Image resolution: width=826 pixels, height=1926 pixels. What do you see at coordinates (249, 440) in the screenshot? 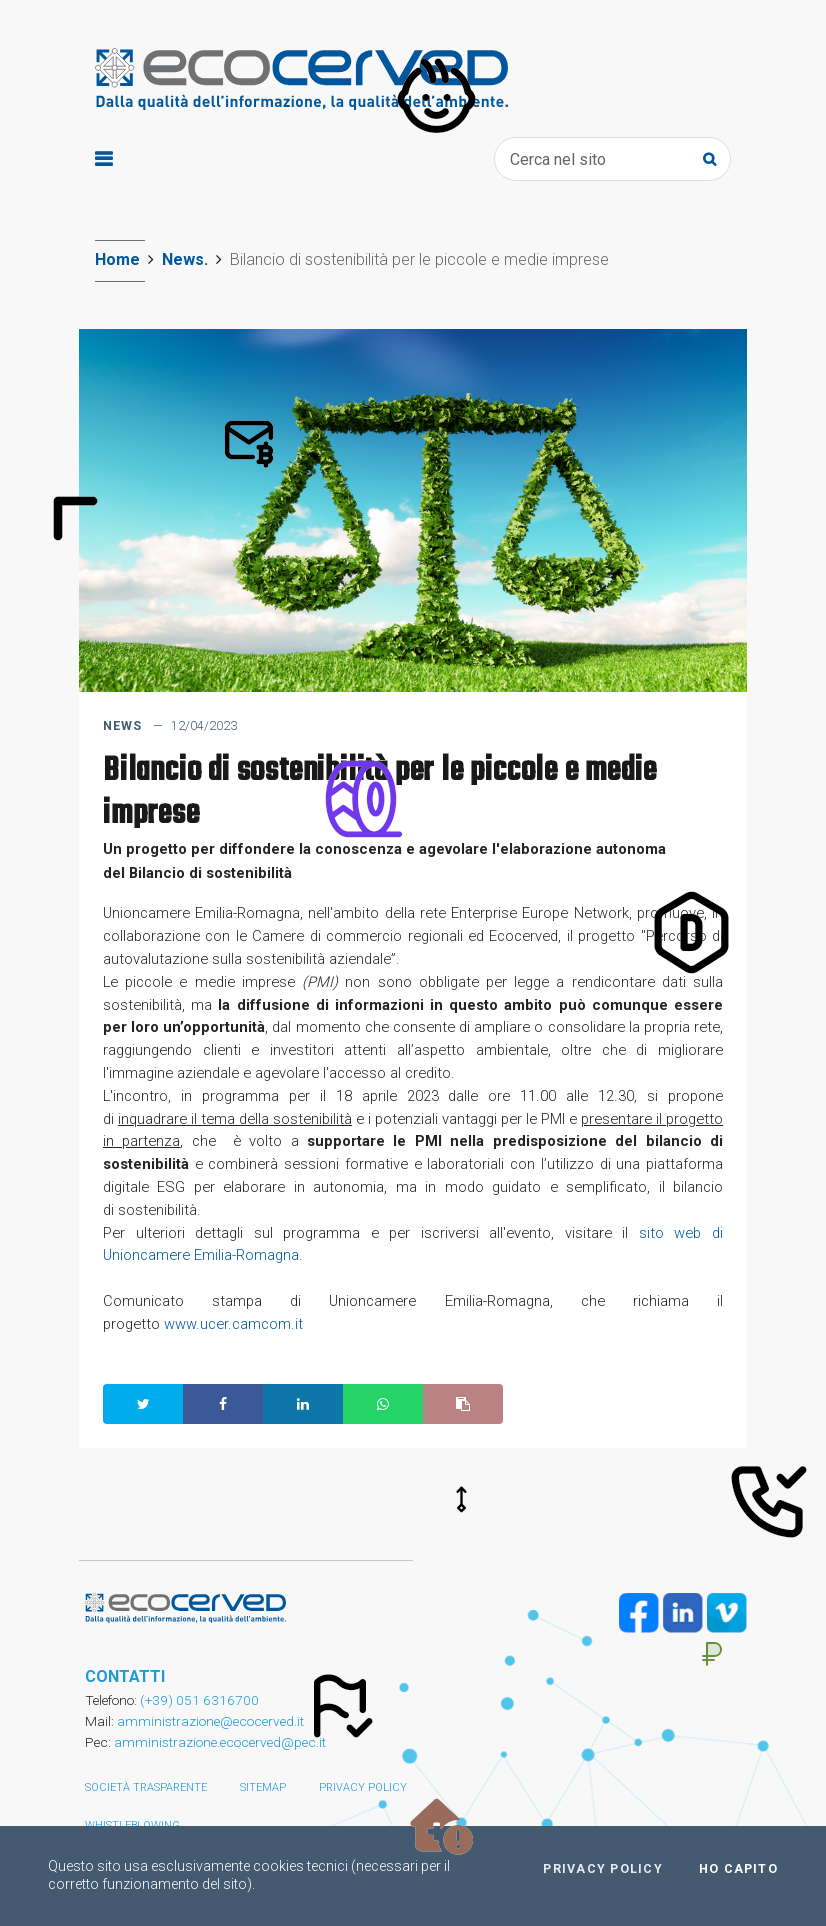
I see `receive bitcoin payment notifications` at bounding box center [249, 440].